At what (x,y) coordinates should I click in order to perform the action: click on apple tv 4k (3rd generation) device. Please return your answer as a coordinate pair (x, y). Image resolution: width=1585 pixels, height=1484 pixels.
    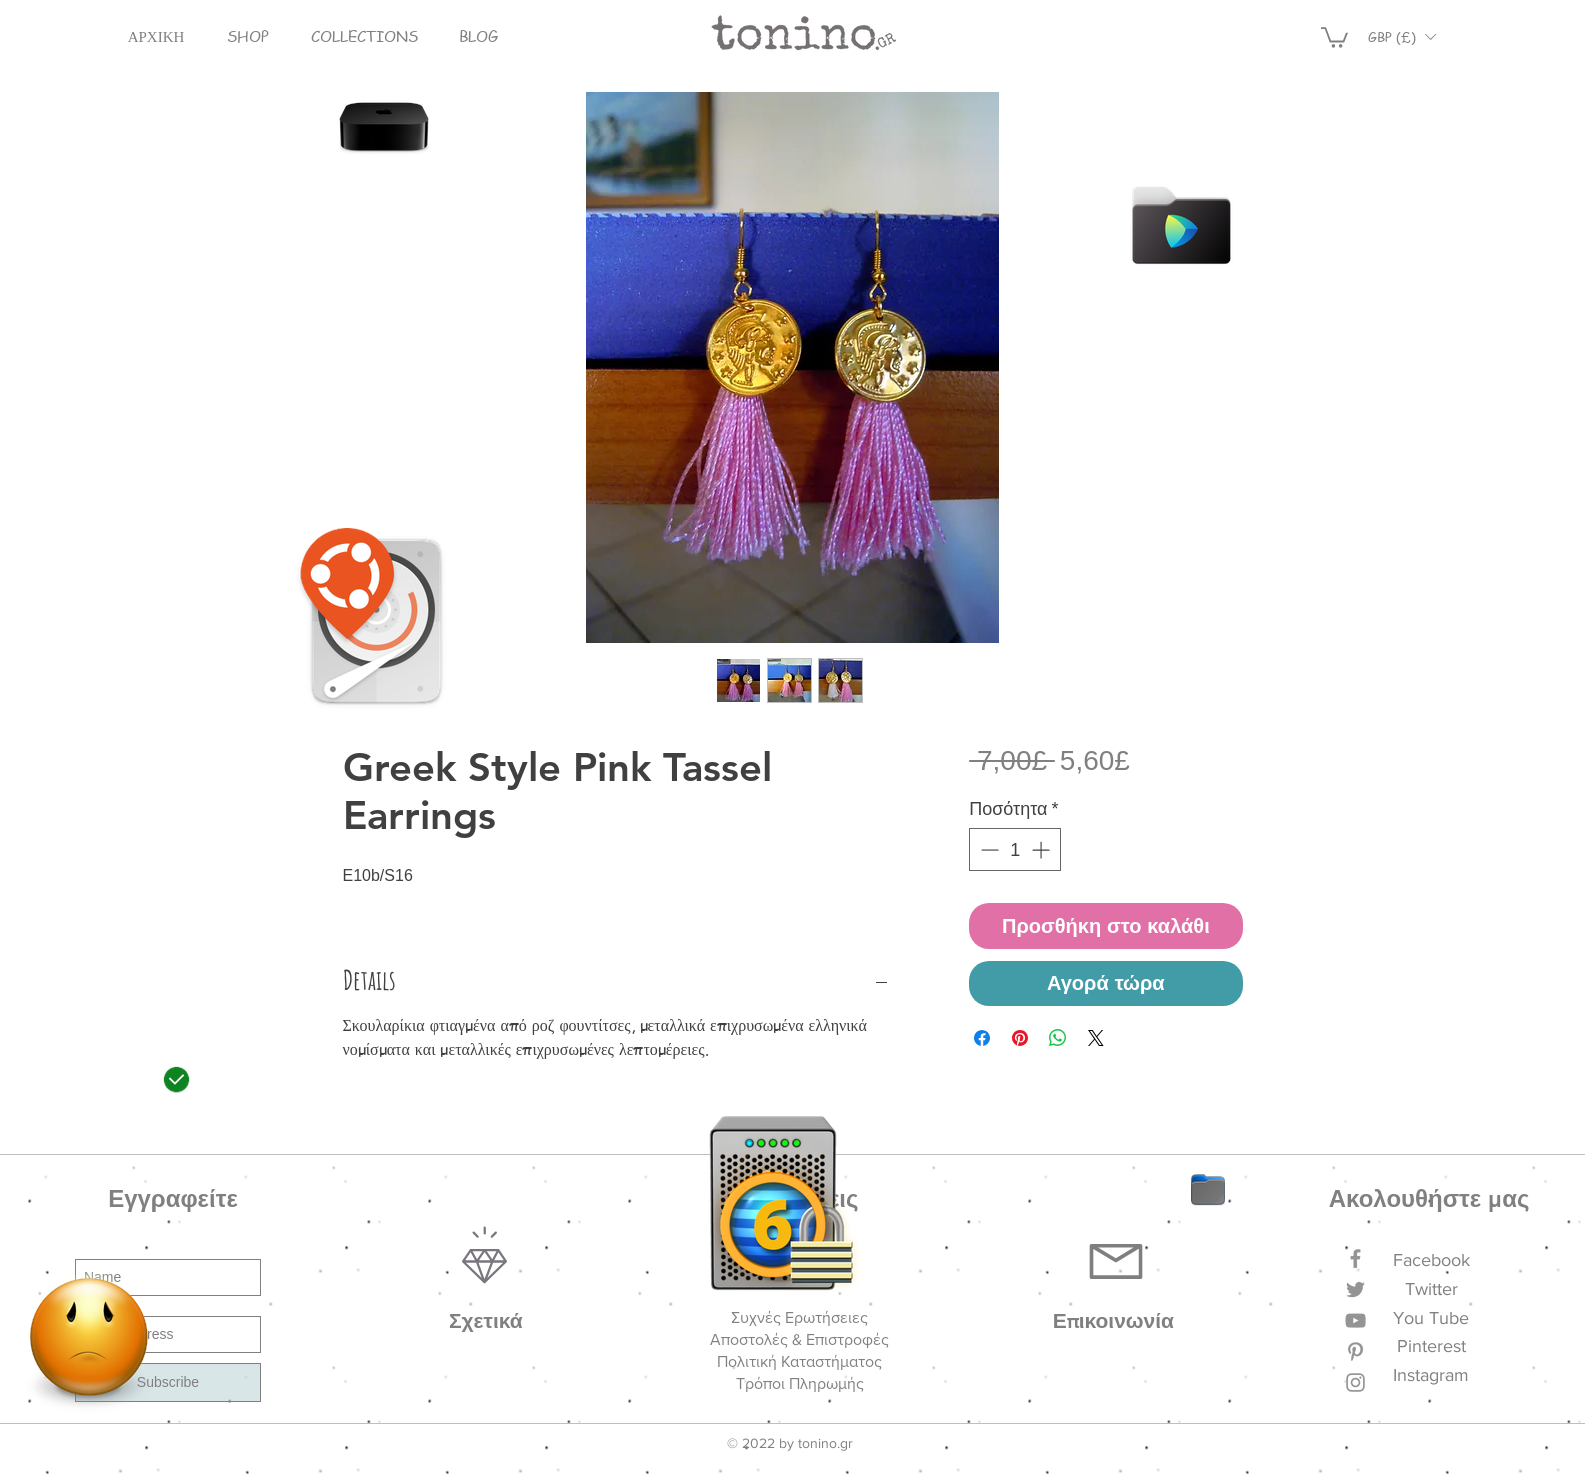
    Looking at the image, I should click on (384, 114).